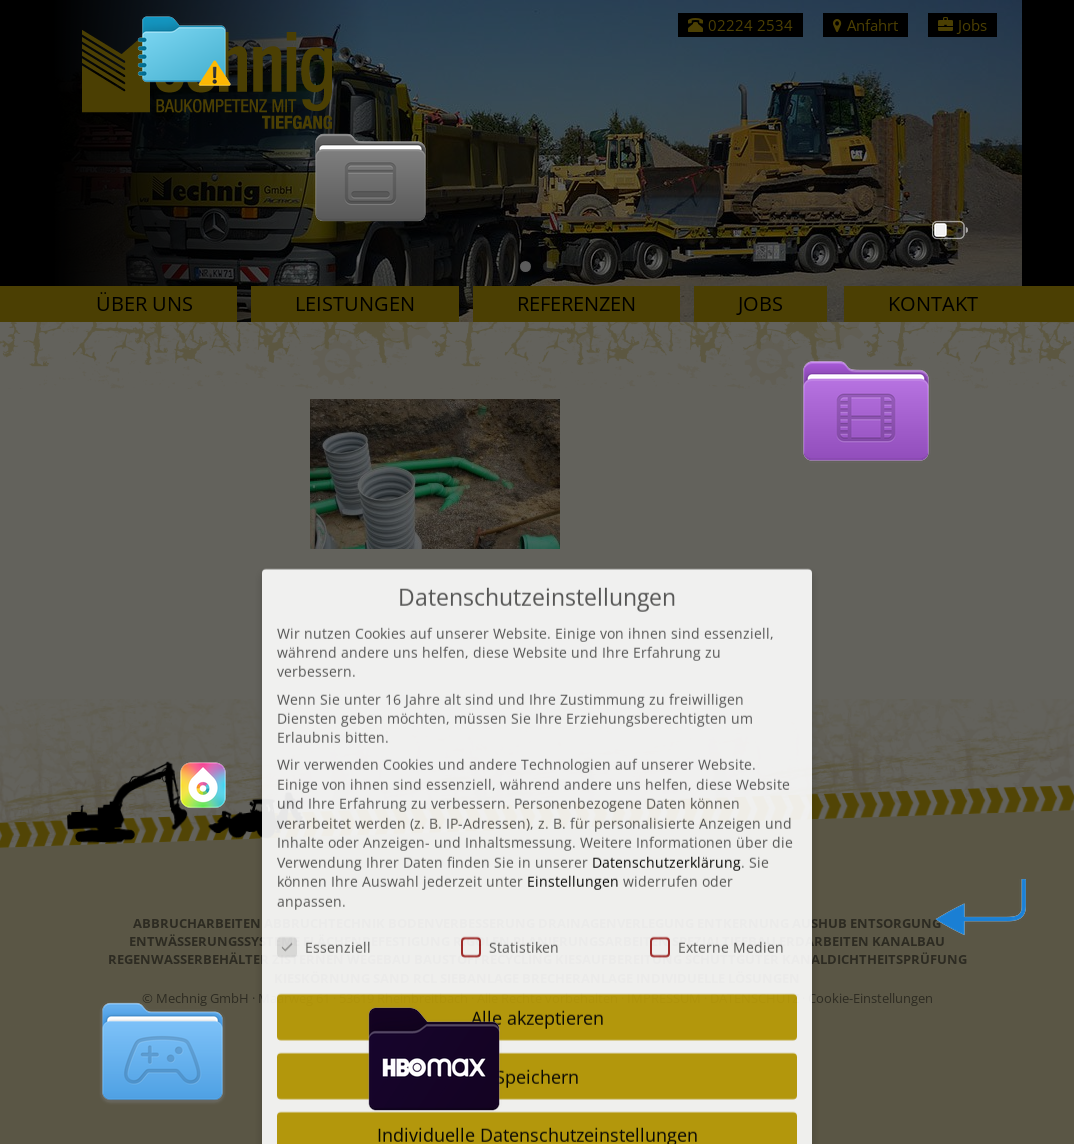 The width and height of the screenshot is (1074, 1144). Describe the element at coordinates (866, 411) in the screenshot. I see `open your videos folder` at that location.